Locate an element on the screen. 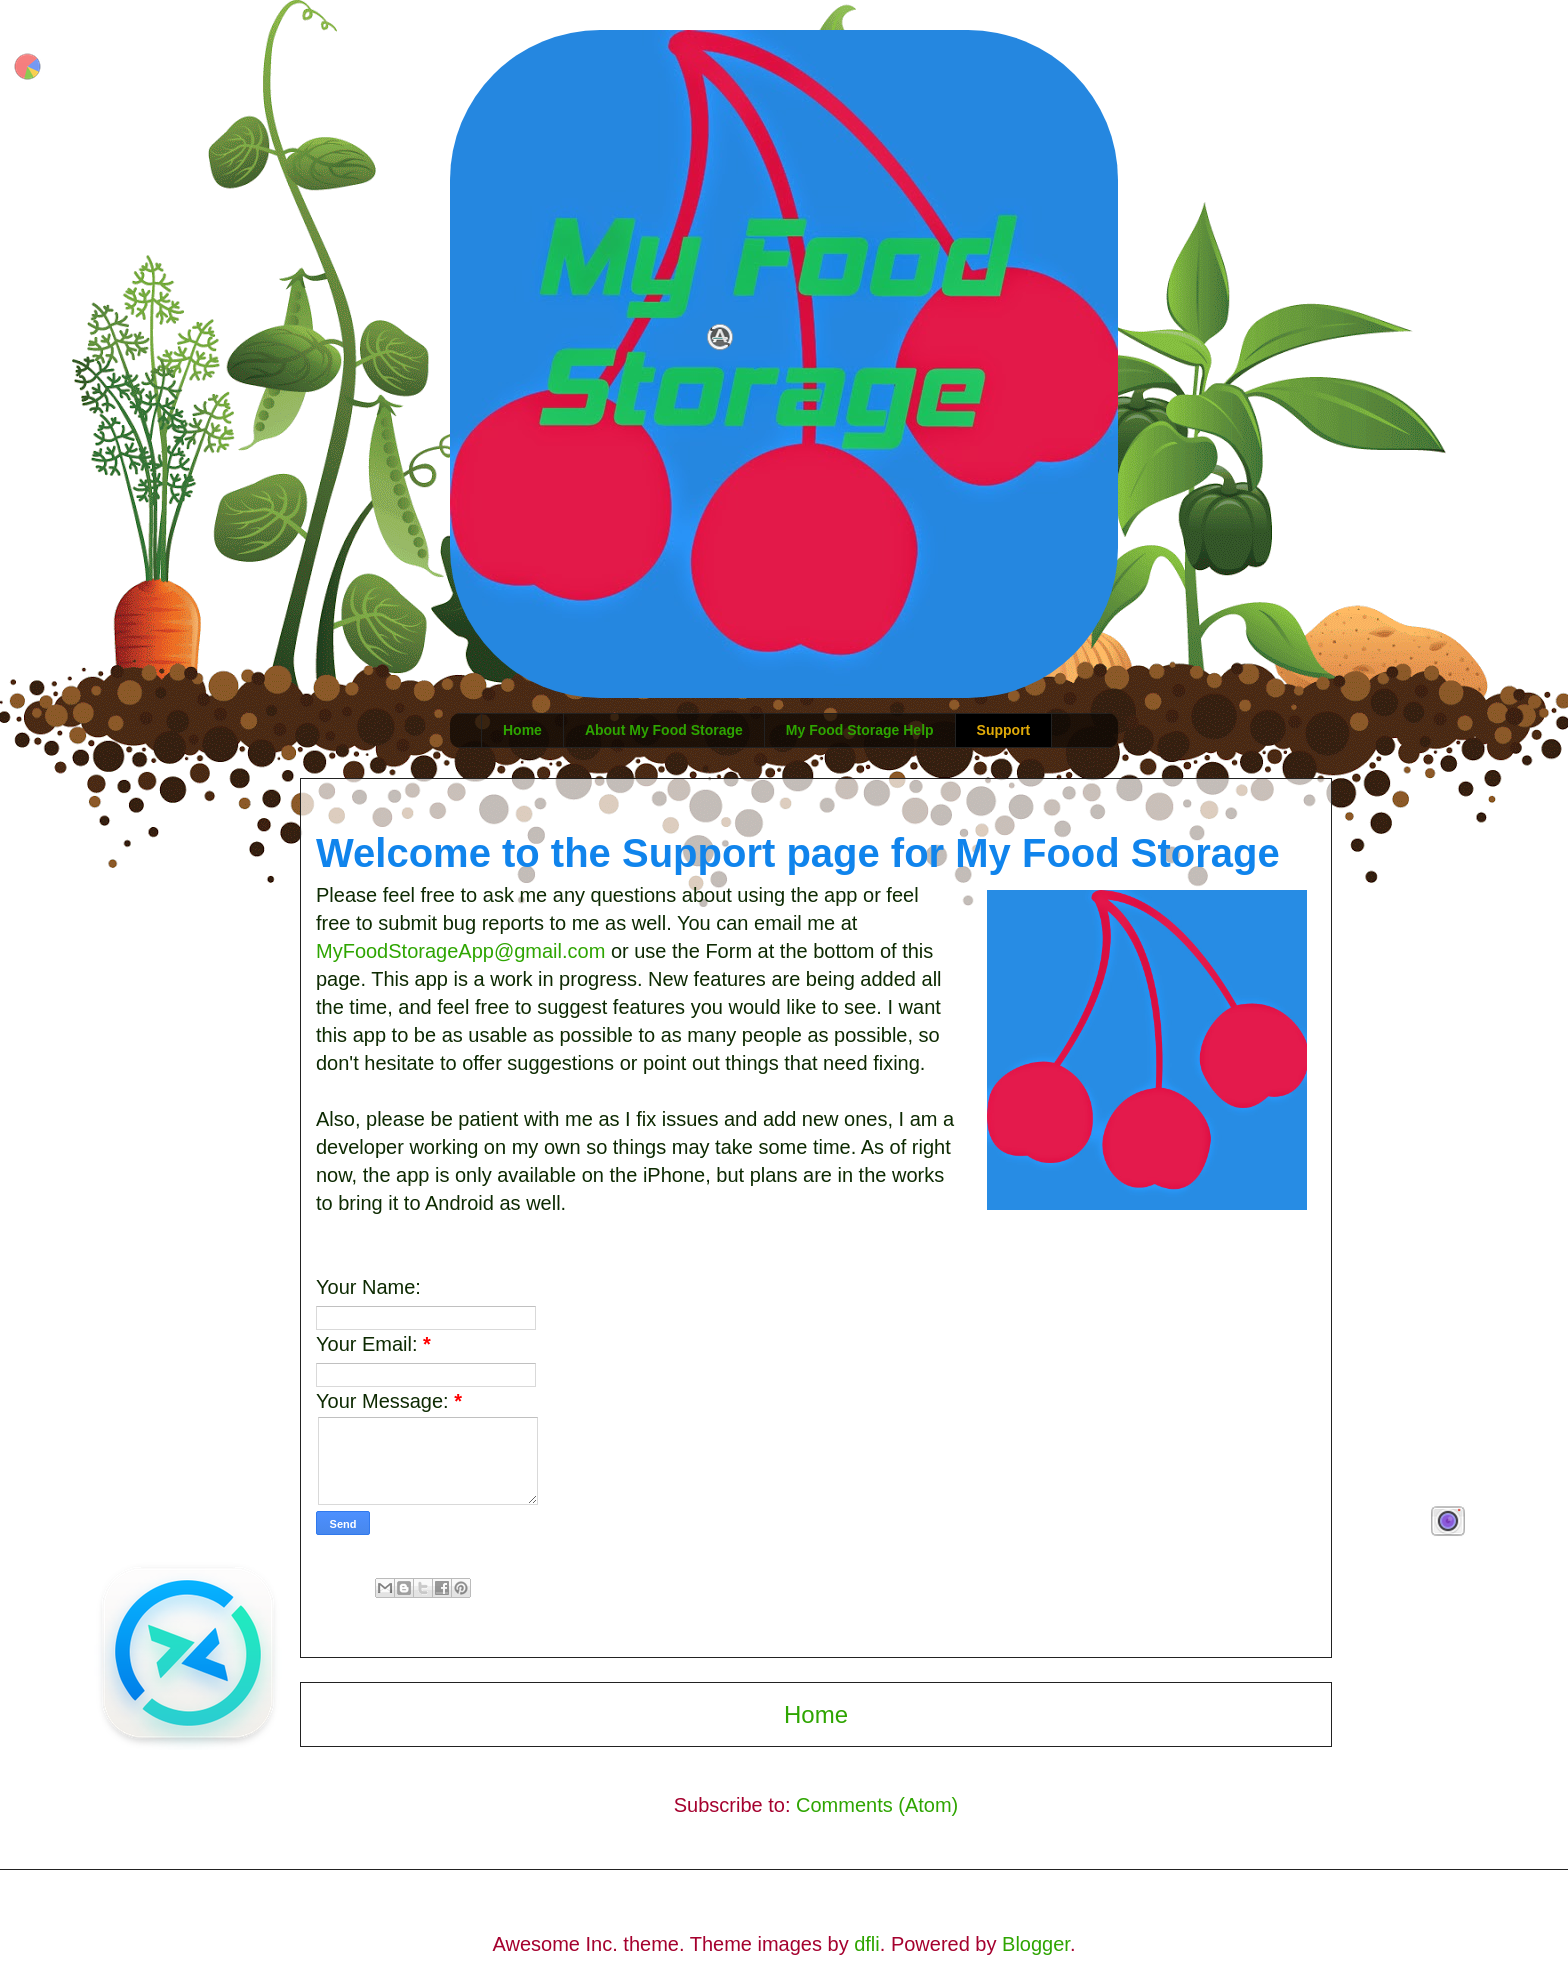 Image resolution: width=1568 pixels, height=1988 pixels. launch remmina remote desktop client is located at coordinates (188, 1653).